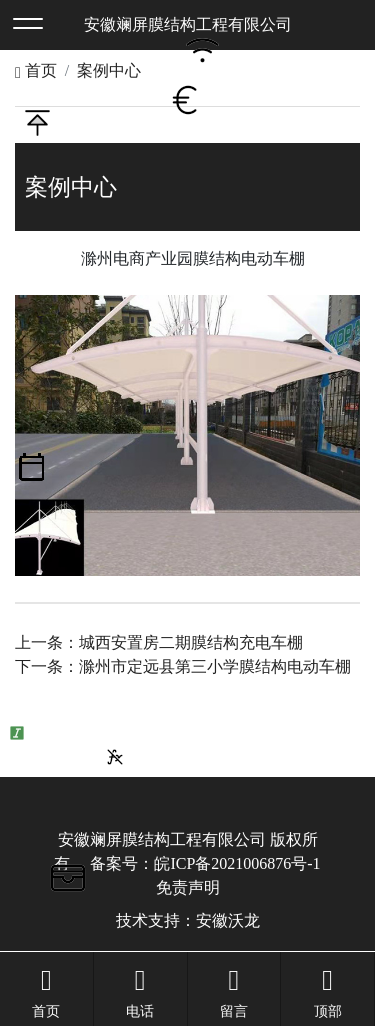  What do you see at coordinates (37, 122) in the screenshot?
I see `move item to top of list` at bounding box center [37, 122].